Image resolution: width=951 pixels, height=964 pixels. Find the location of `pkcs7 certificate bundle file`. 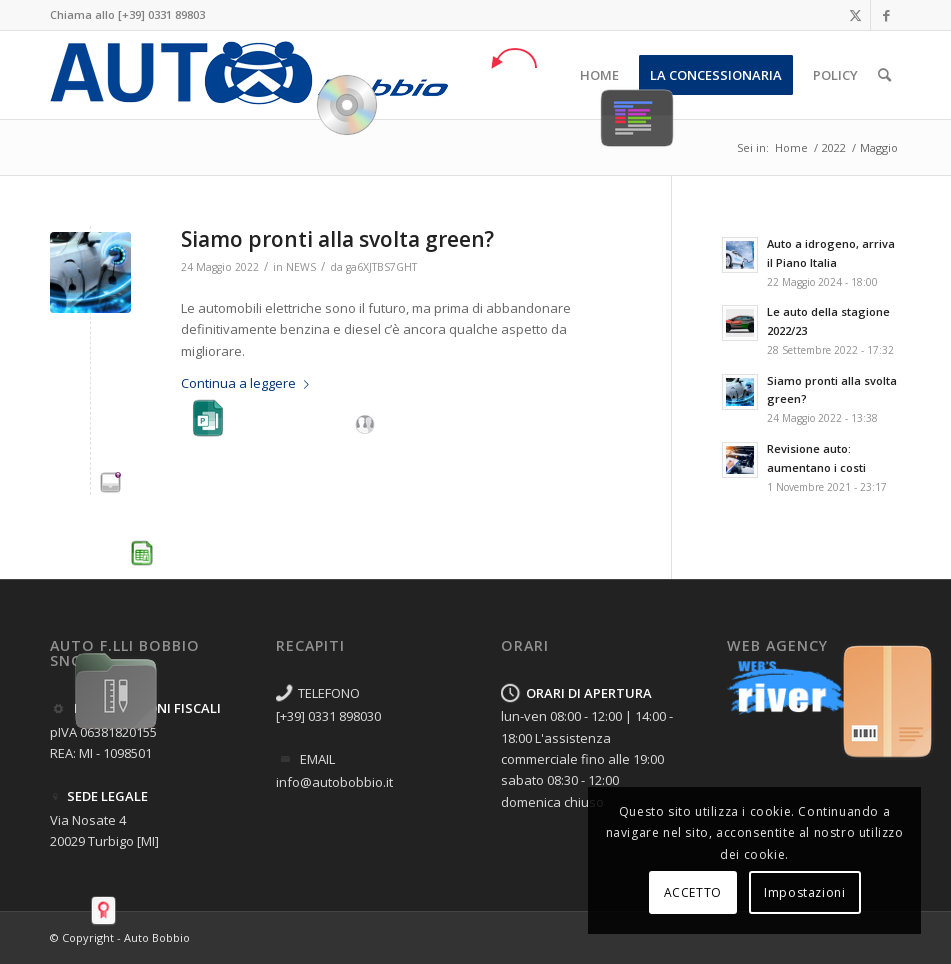

pkcs7 certificate bundle file is located at coordinates (103, 910).